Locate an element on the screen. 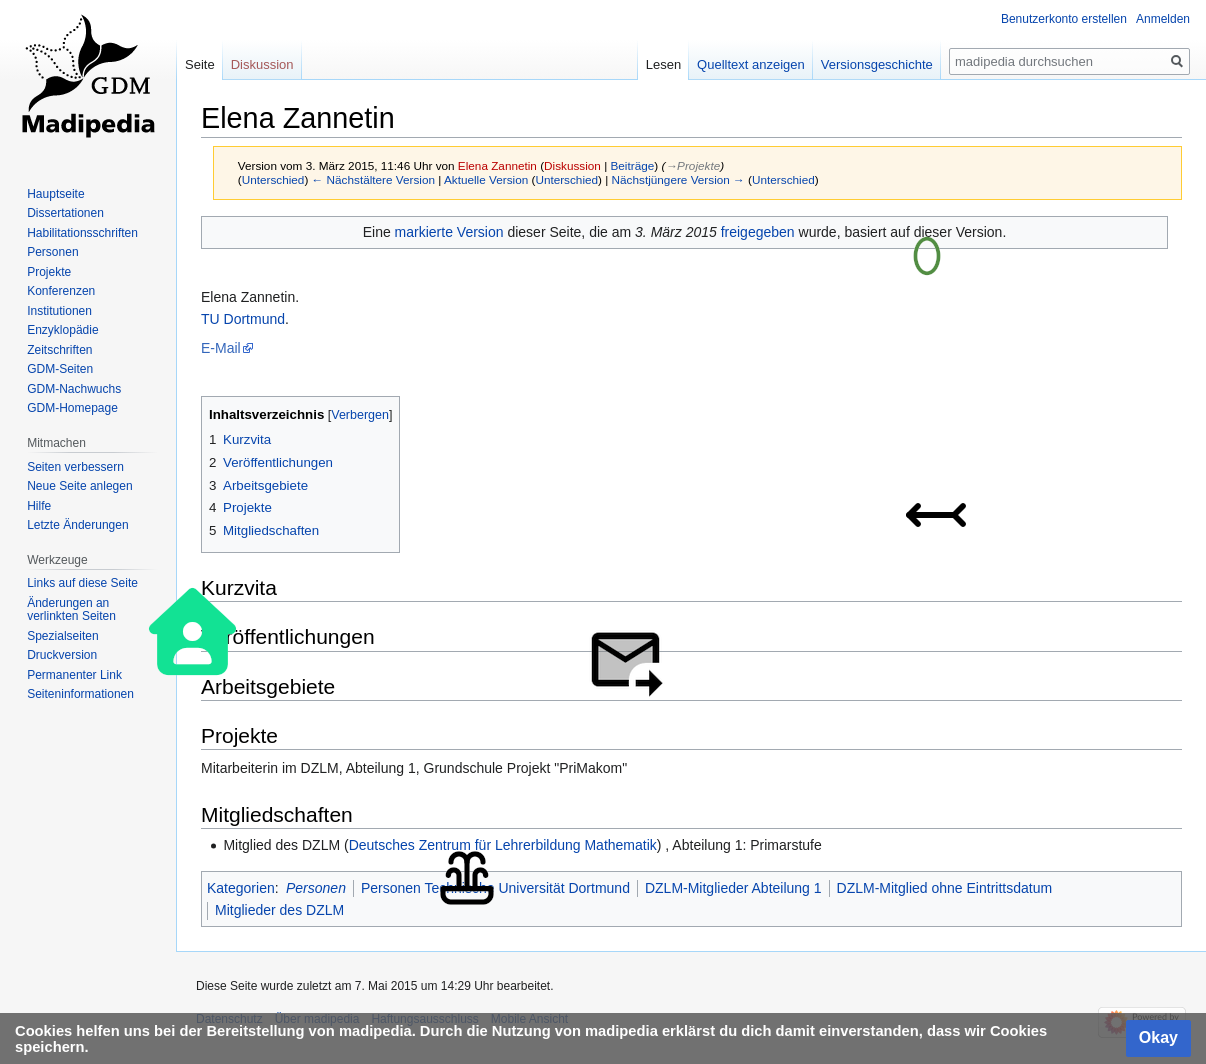 The width and height of the screenshot is (1206, 1064). go back to the previous screen is located at coordinates (936, 515).